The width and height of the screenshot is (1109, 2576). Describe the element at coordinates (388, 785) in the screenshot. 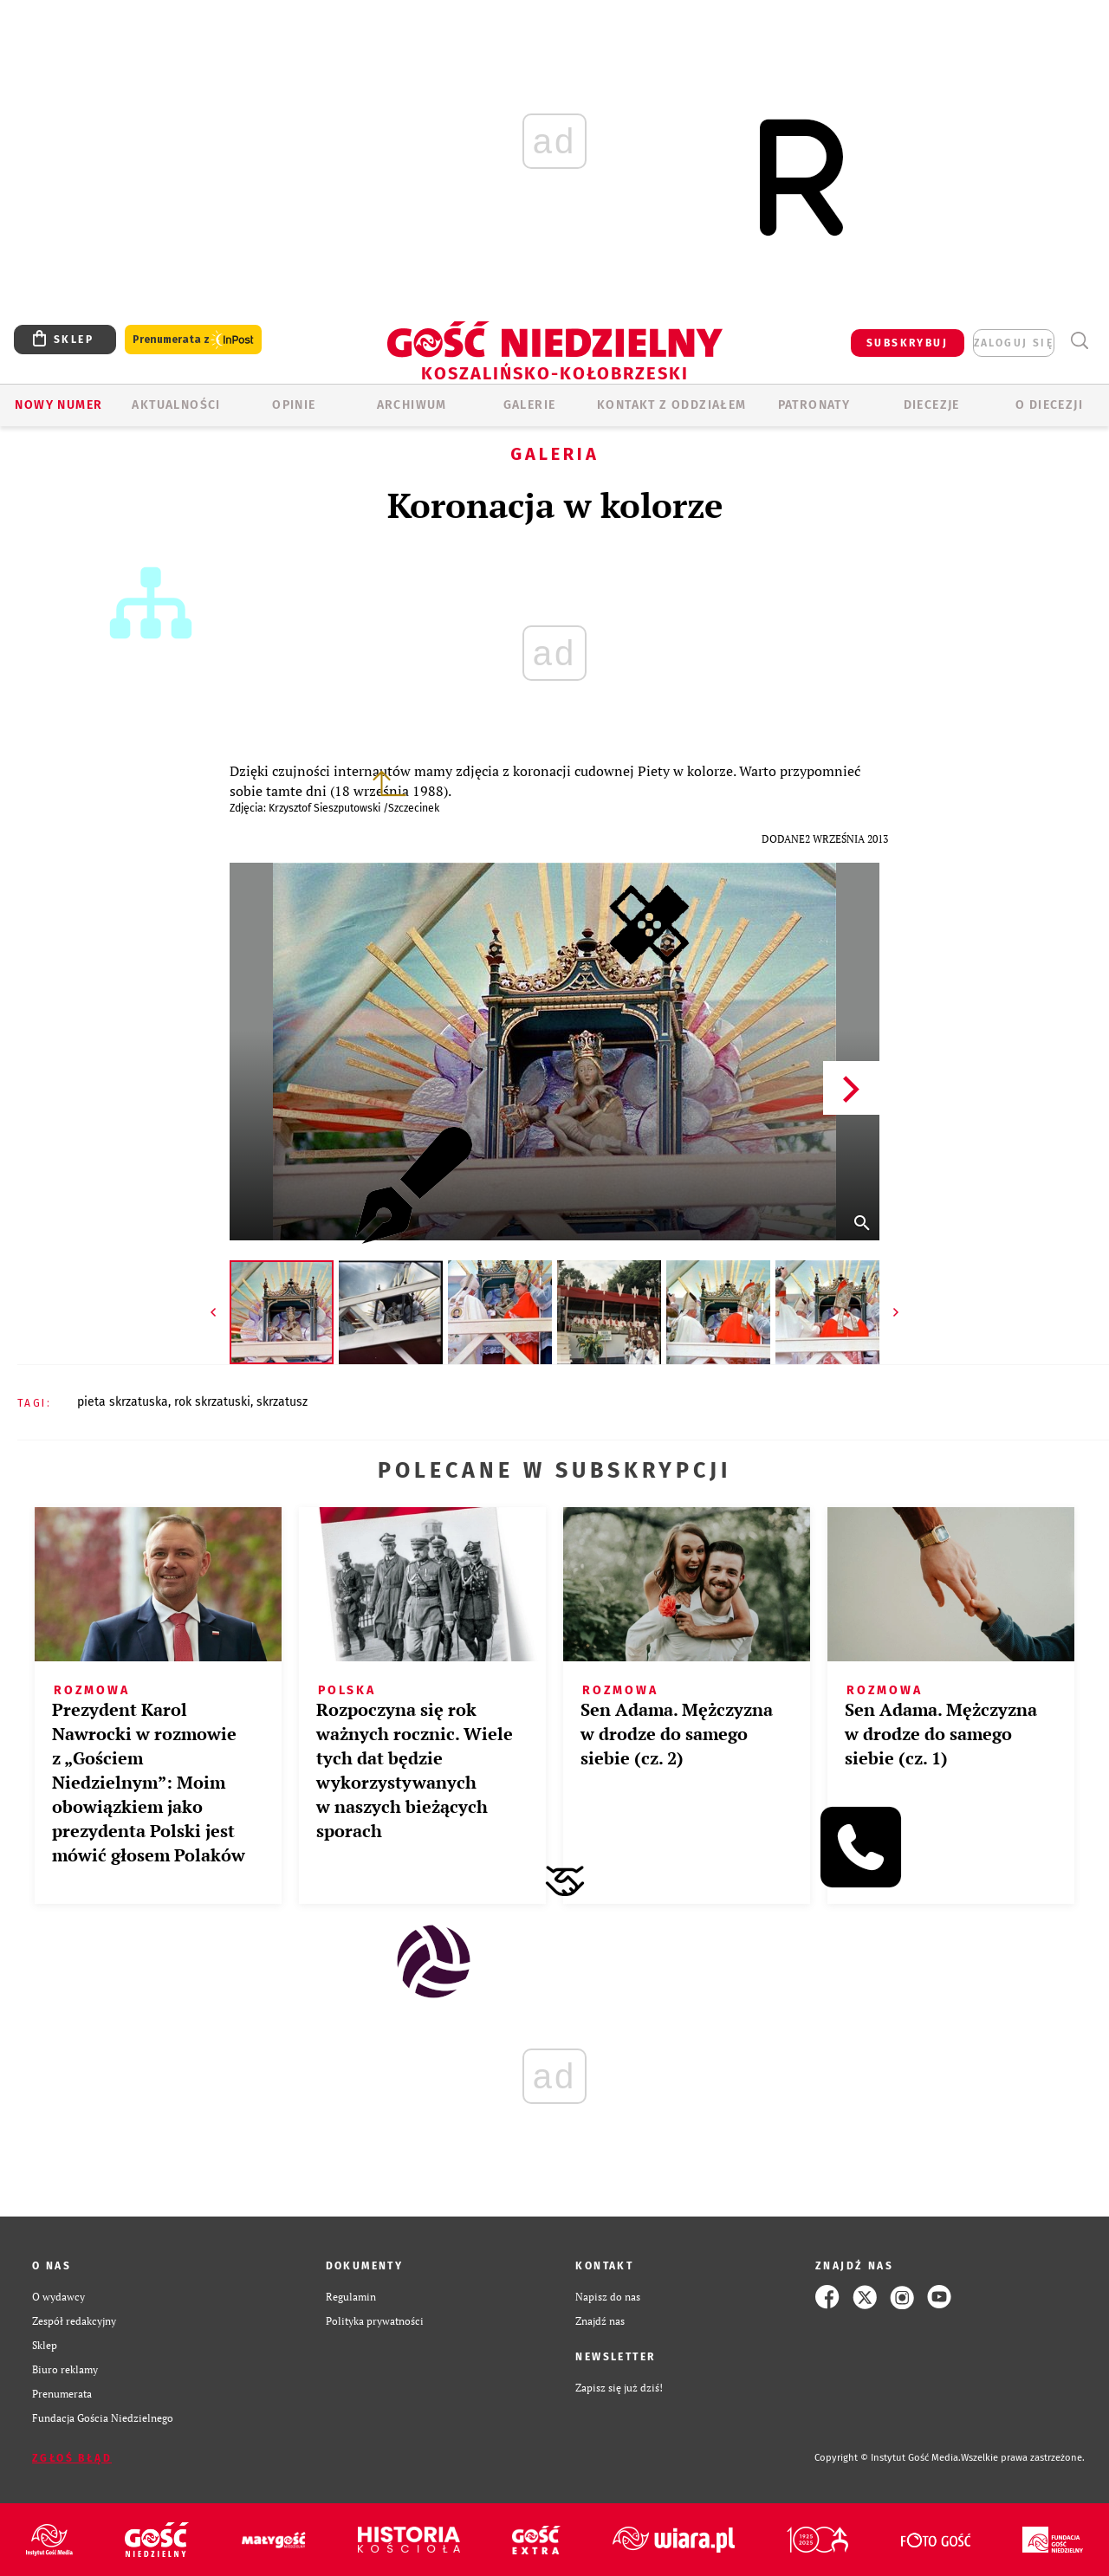

I see `go back and up to previous level` at that location.